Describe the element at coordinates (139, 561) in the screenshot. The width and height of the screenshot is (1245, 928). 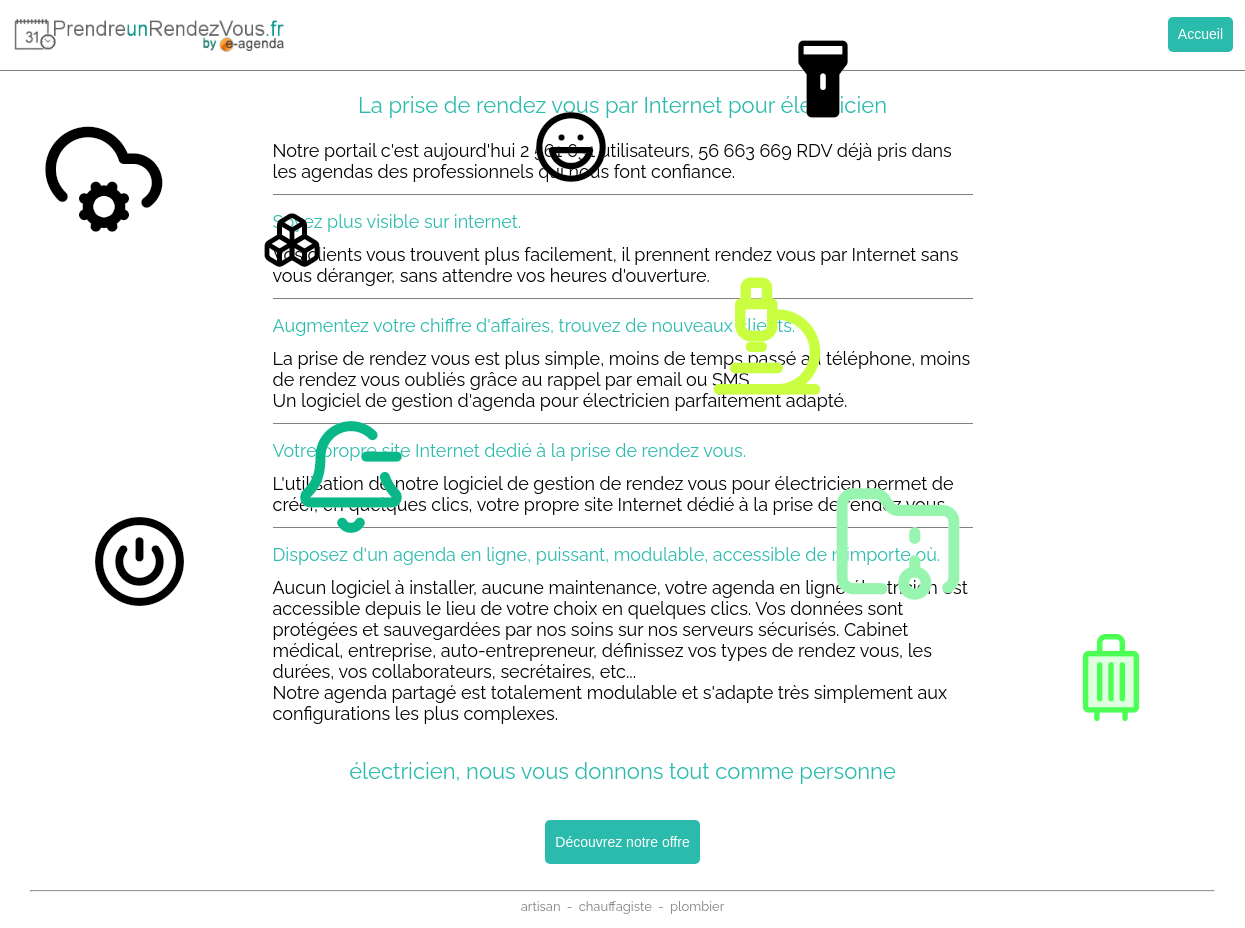
I see `turn device on or off` at that location.